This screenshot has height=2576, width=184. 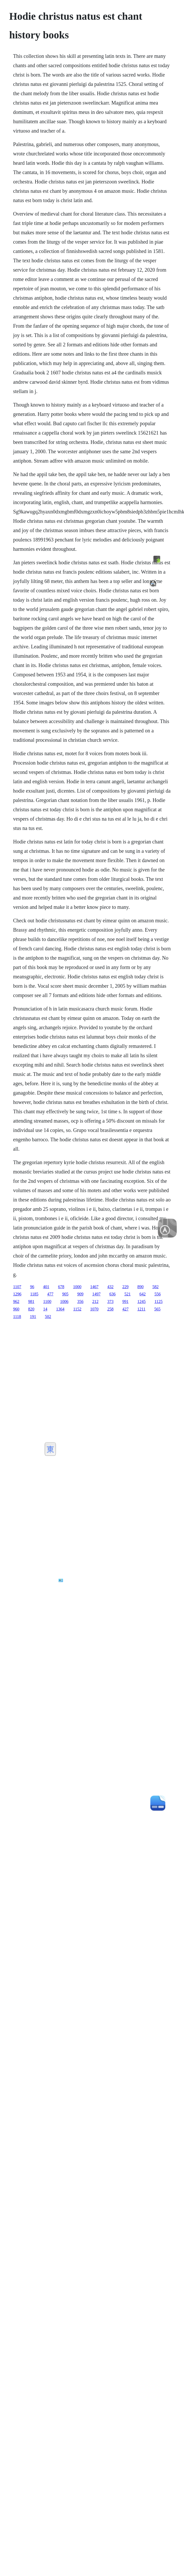 What do you see at coordinates (153, 583) in the screenshot?
I see `check for and install system software updates` at bounding box center [153, 583].